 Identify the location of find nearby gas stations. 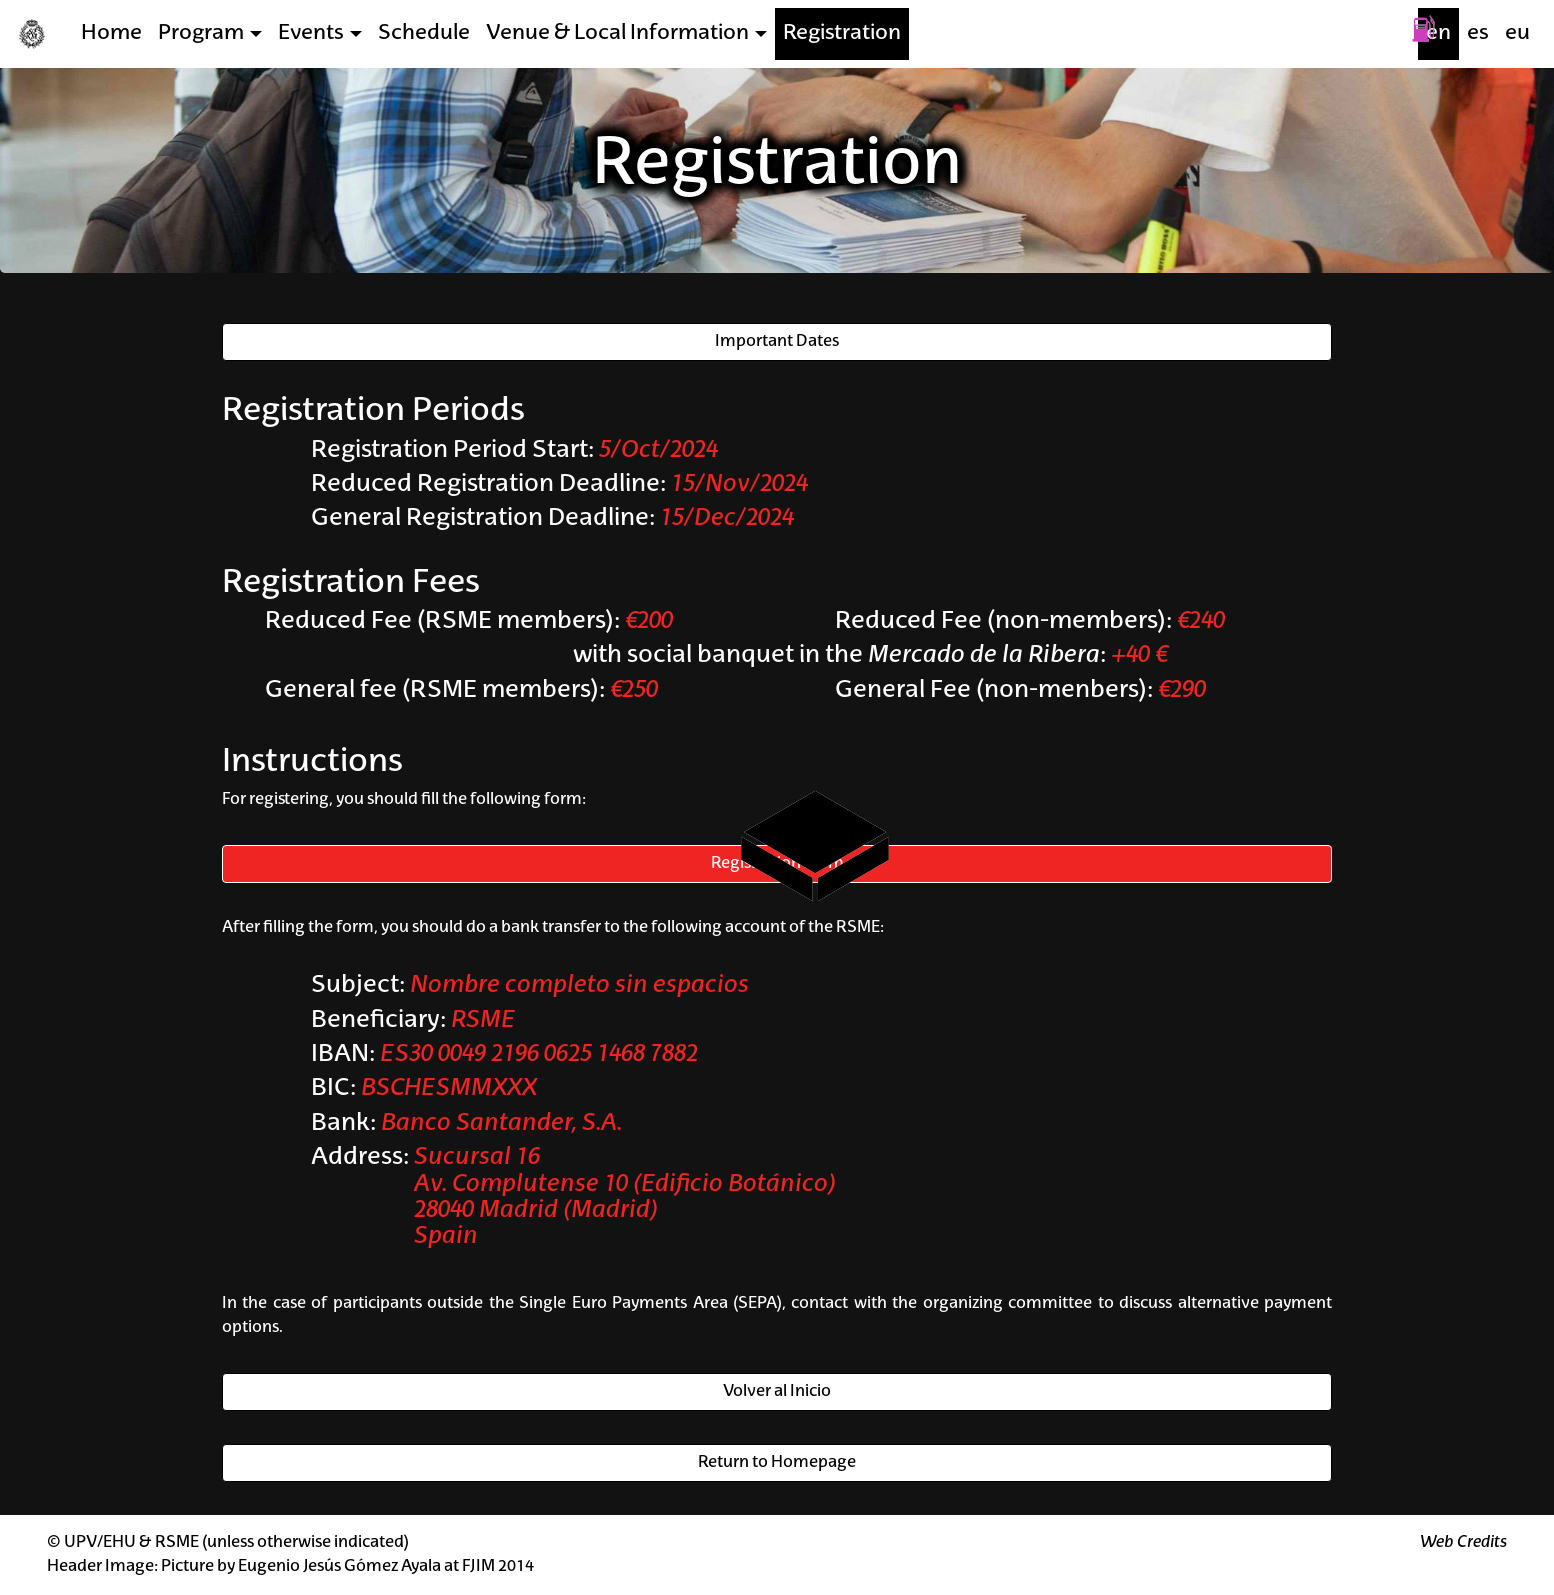
(1423, 28).